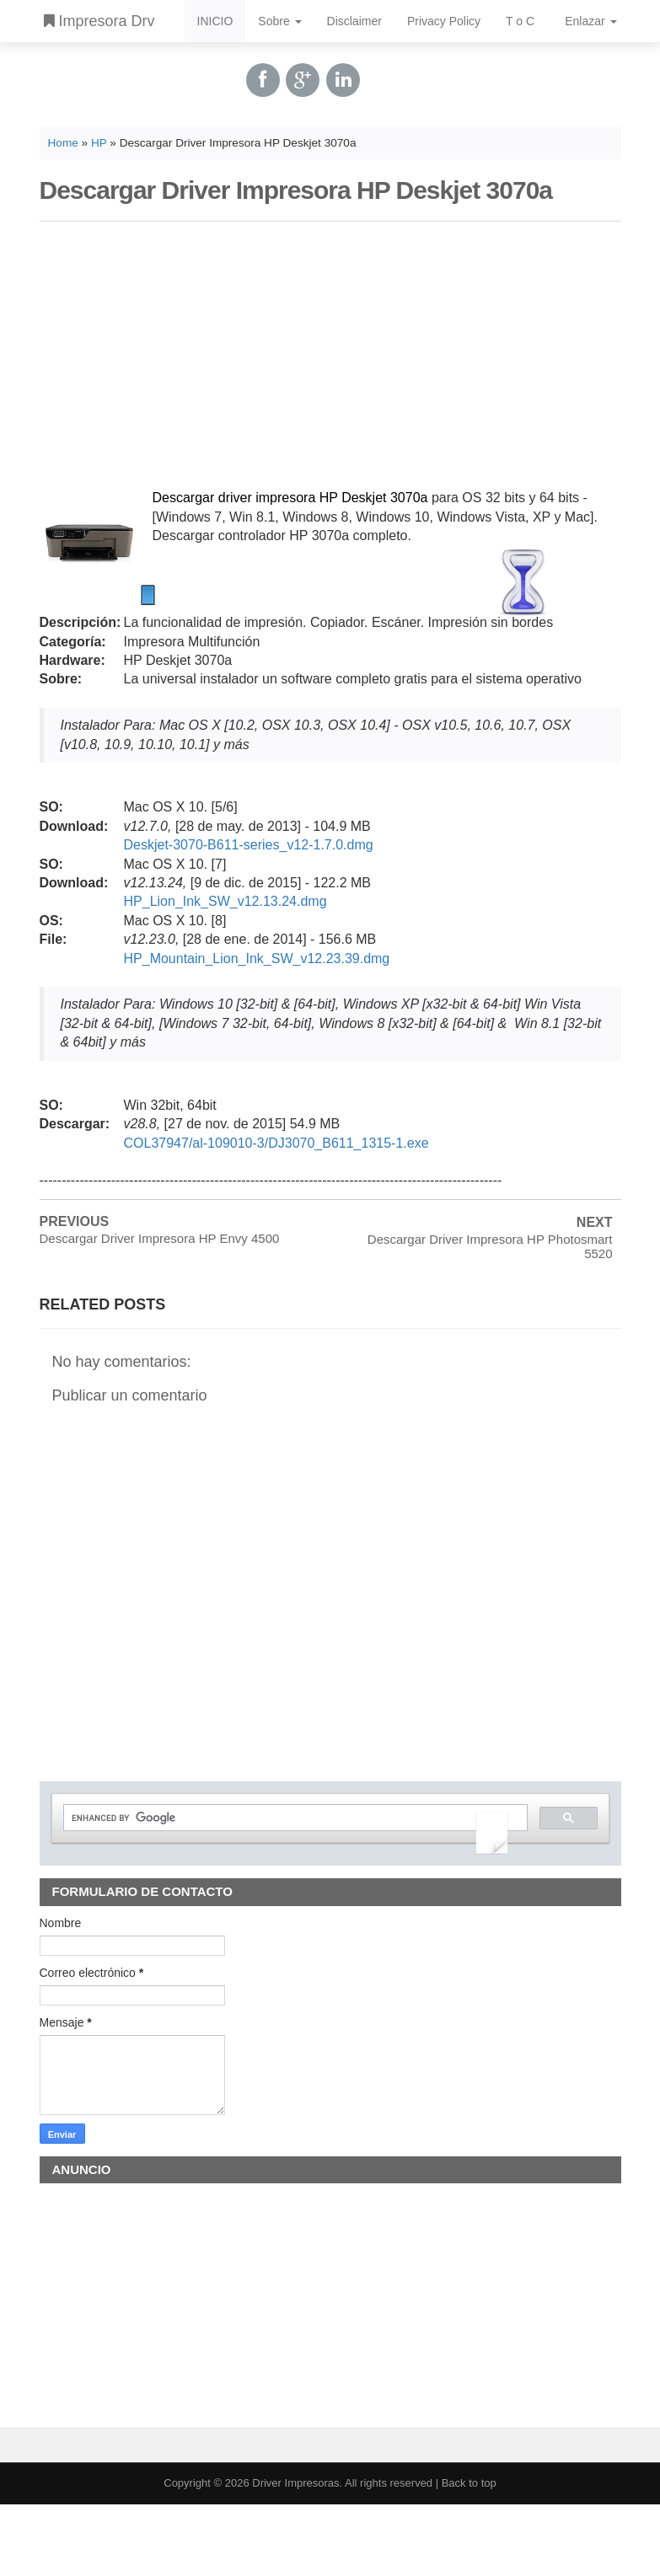  What do you see at coordinates (148, 592) in the screenshot?
I see `iPad Mini device icon` at bounding box center [148, 592].